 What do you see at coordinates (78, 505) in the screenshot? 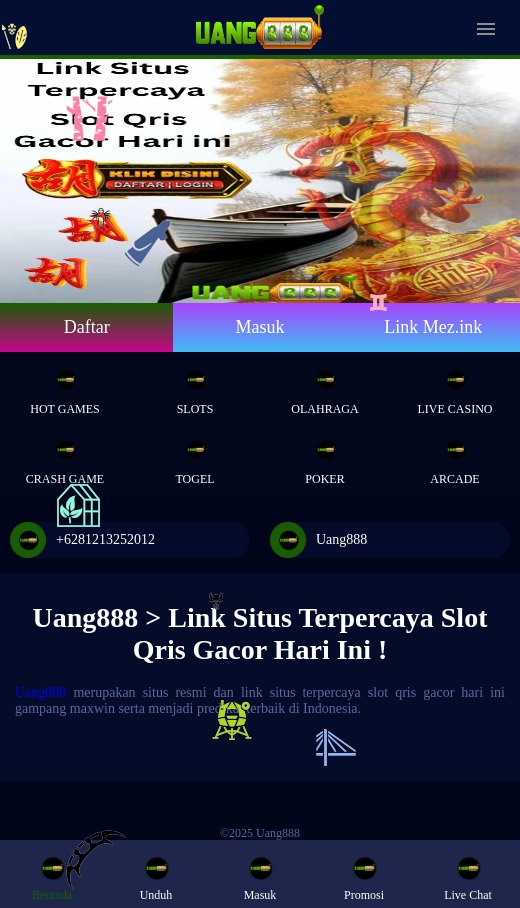
I see `access greenhouse or garden management` at bounding box center [78, 505].